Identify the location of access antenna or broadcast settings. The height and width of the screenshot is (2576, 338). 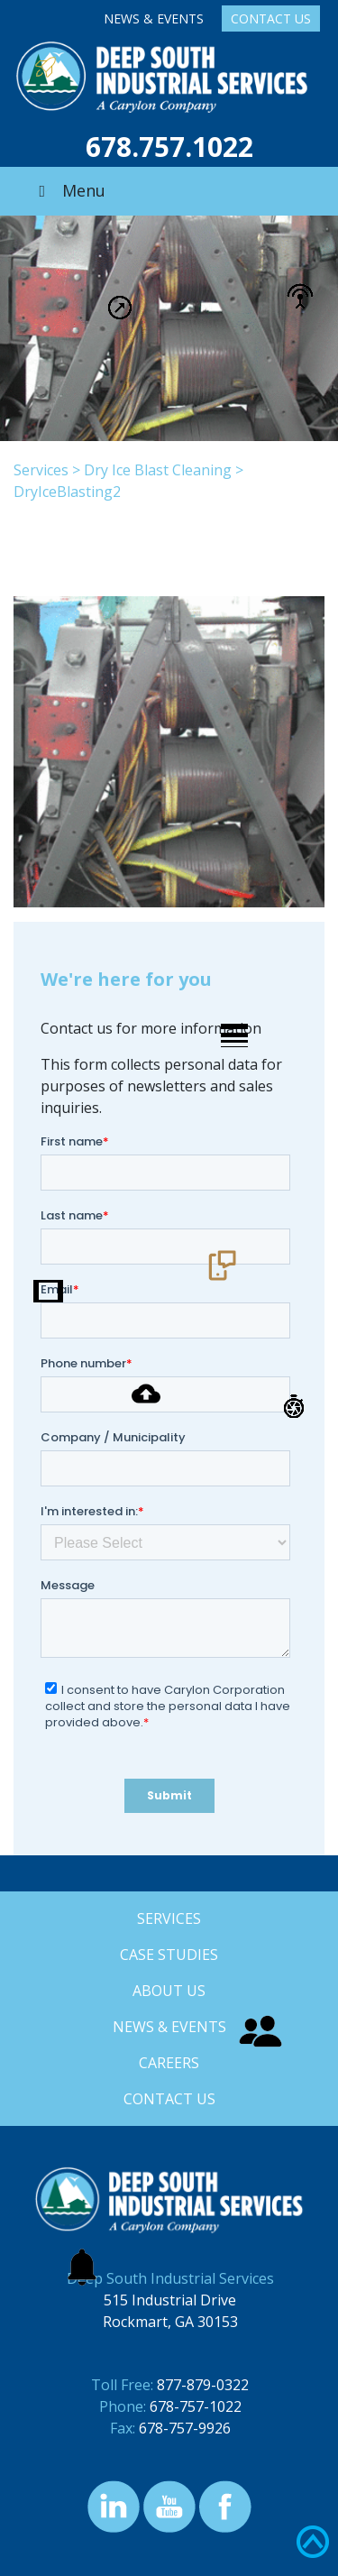
(300, 297).